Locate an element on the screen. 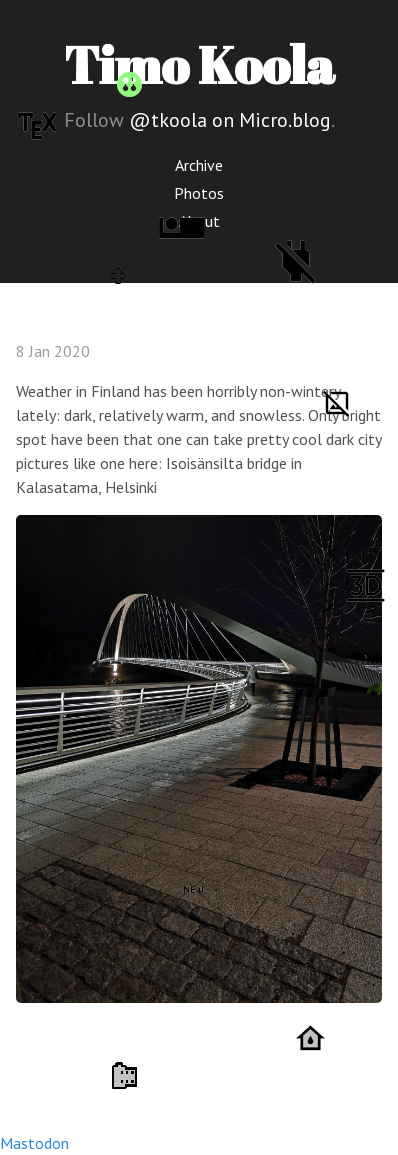 The height and width of the screenshot is (1155, 398). access photos from camera roll is located at coordinates (124, 1076).